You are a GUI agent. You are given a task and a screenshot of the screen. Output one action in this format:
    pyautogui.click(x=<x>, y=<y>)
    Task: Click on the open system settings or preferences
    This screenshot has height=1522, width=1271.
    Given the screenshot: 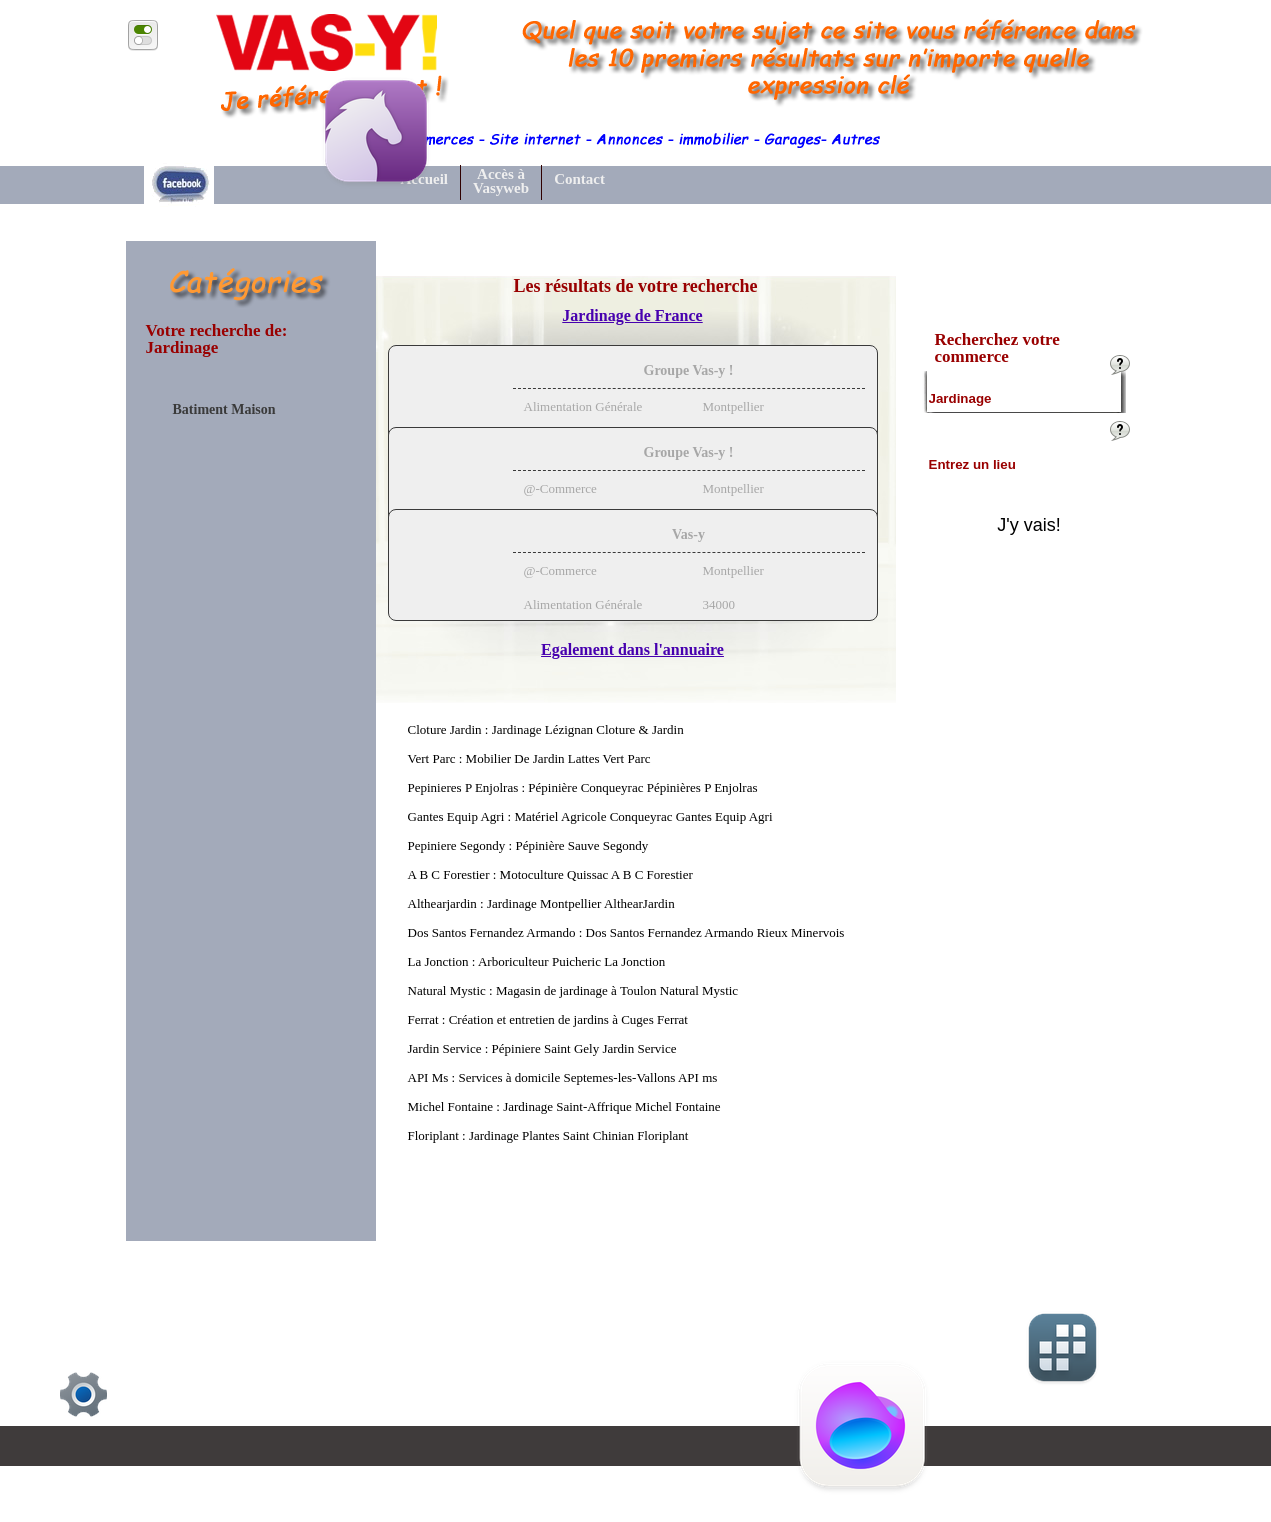 What is the action you would take?
    pyautogui.click(x=143, y=35)
    